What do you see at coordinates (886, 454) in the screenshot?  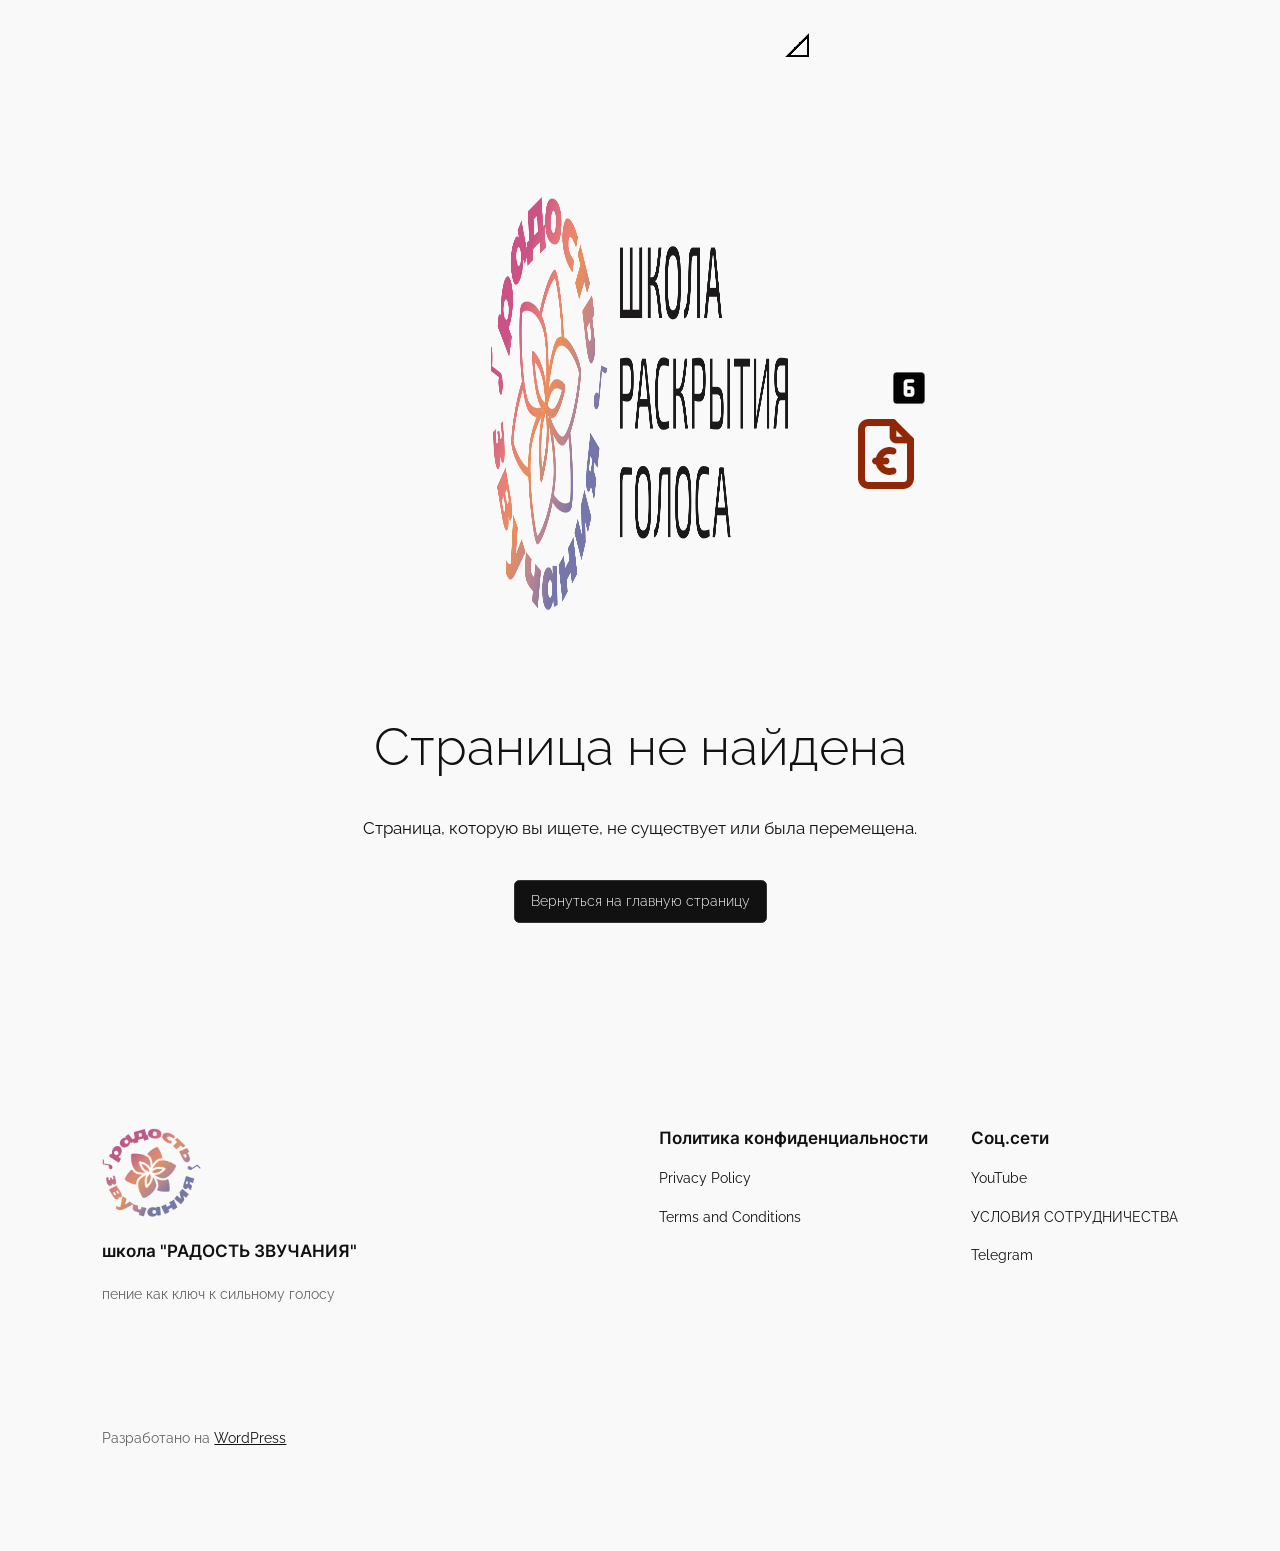 I see `view euro currency document` at bounding box center [886, 454].